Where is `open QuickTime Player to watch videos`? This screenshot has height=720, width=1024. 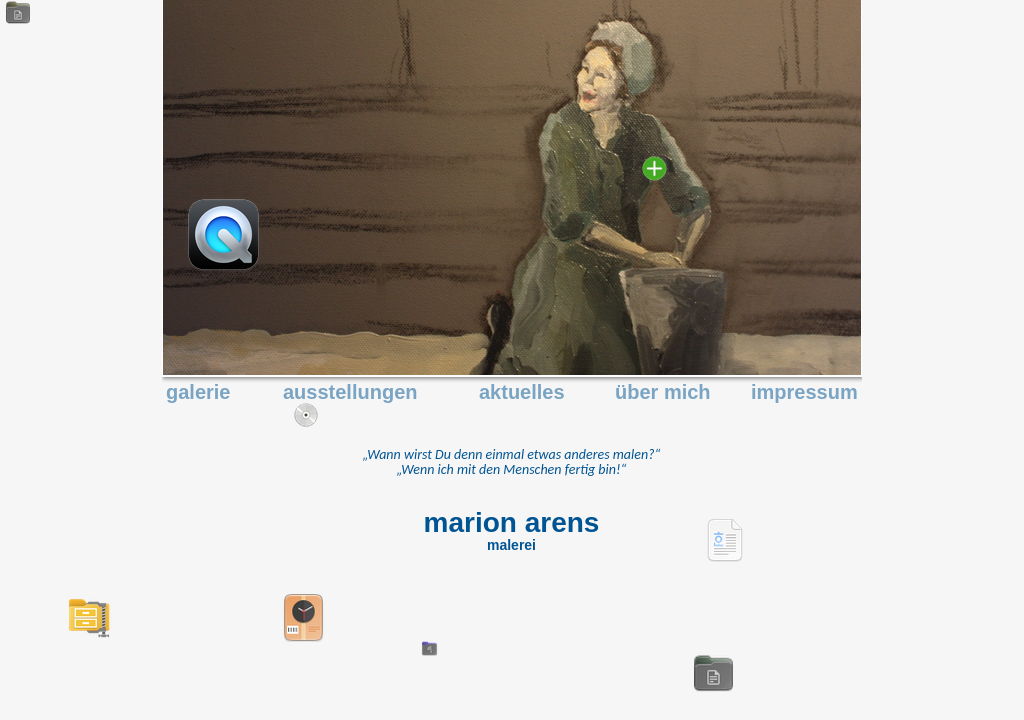 open QuickTime Player to watch videos is located at coordinates (223, 234).